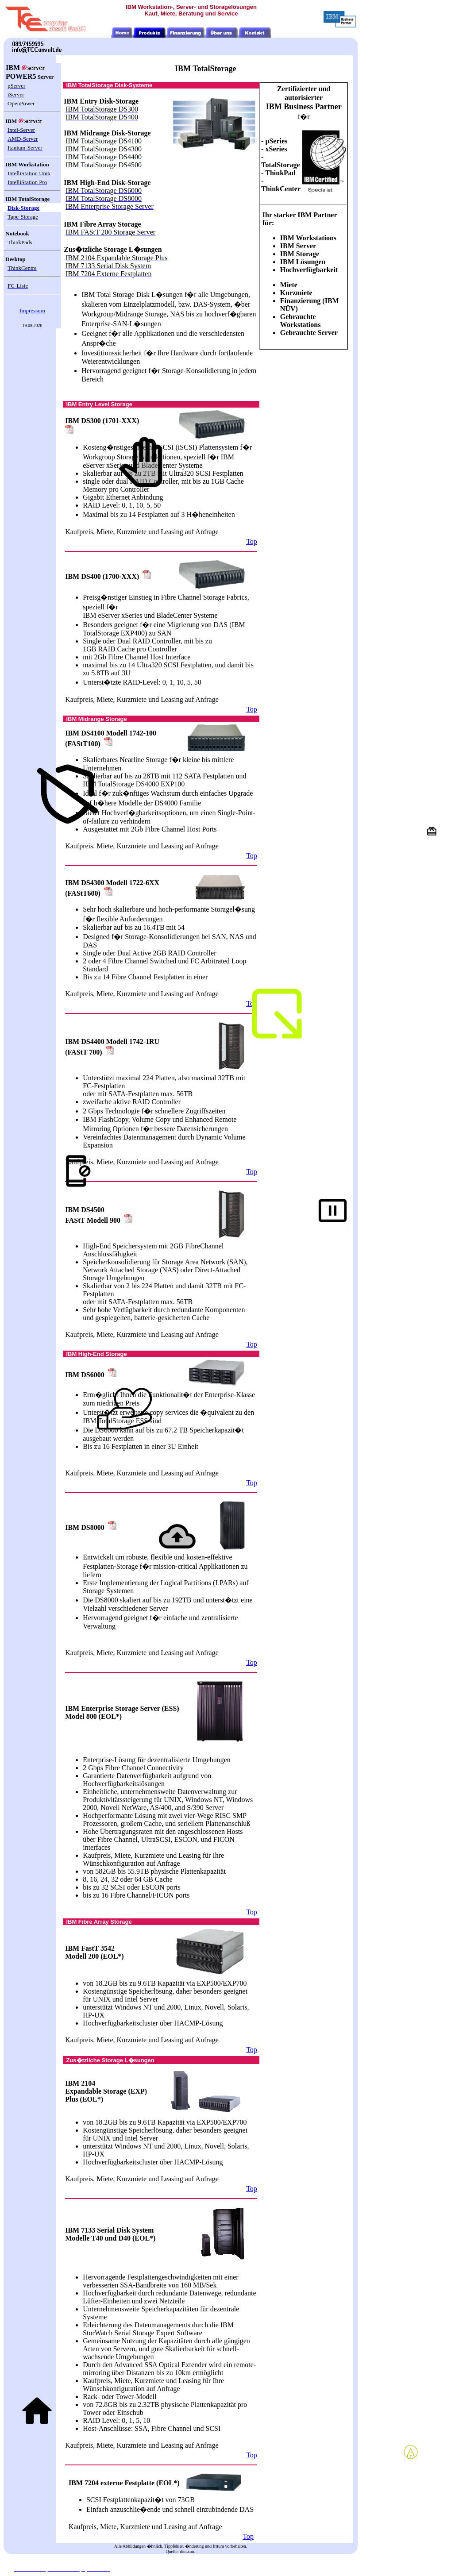  Describe the element at coordinates (76, 1171) in the screenshot. I see `block or restrict an app` at that location.